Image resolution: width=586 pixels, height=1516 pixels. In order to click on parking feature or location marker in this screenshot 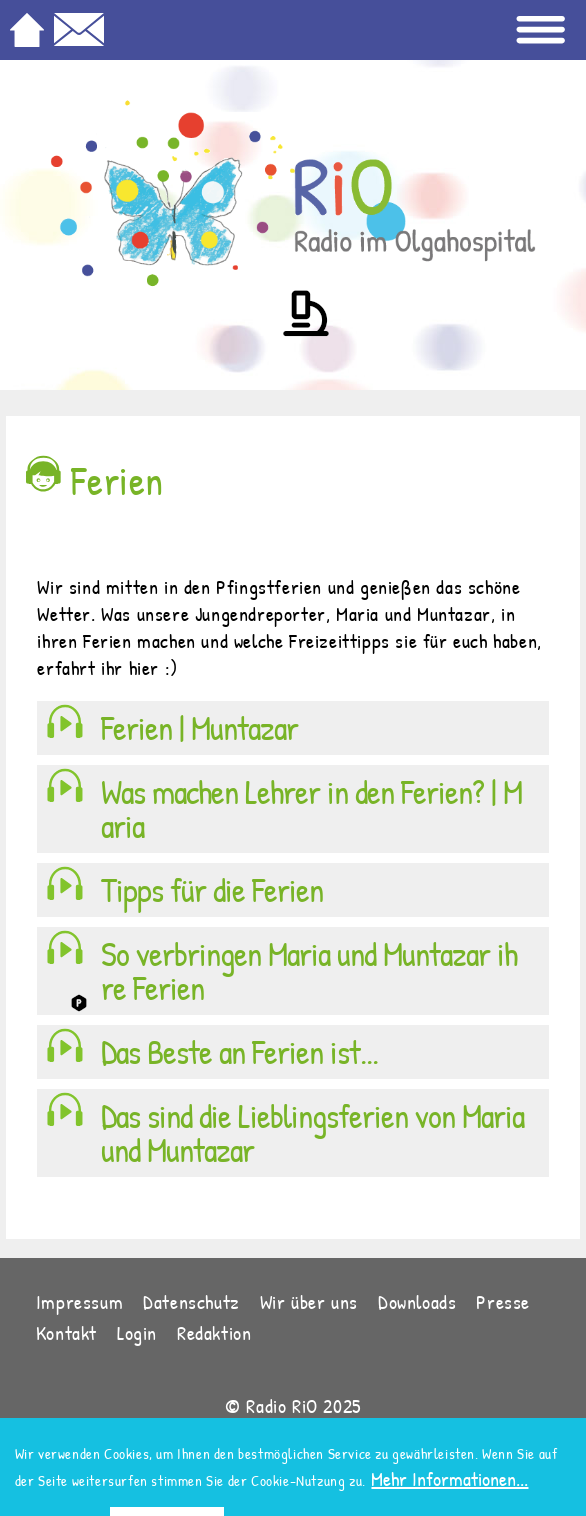, I will do `click(79, 1003)`.